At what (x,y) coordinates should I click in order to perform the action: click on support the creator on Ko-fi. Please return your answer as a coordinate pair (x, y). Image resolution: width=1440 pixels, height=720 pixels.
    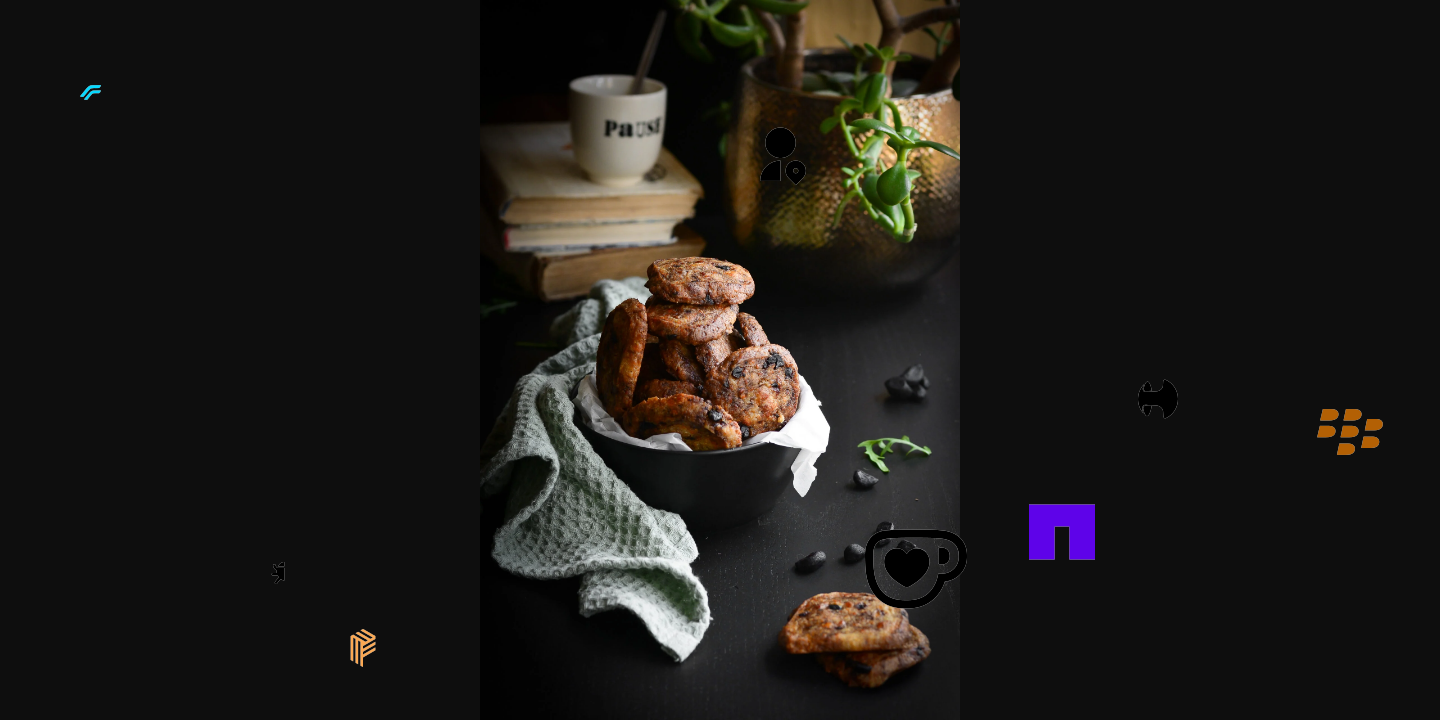
    Looking at the image, I should click on (916, 569).